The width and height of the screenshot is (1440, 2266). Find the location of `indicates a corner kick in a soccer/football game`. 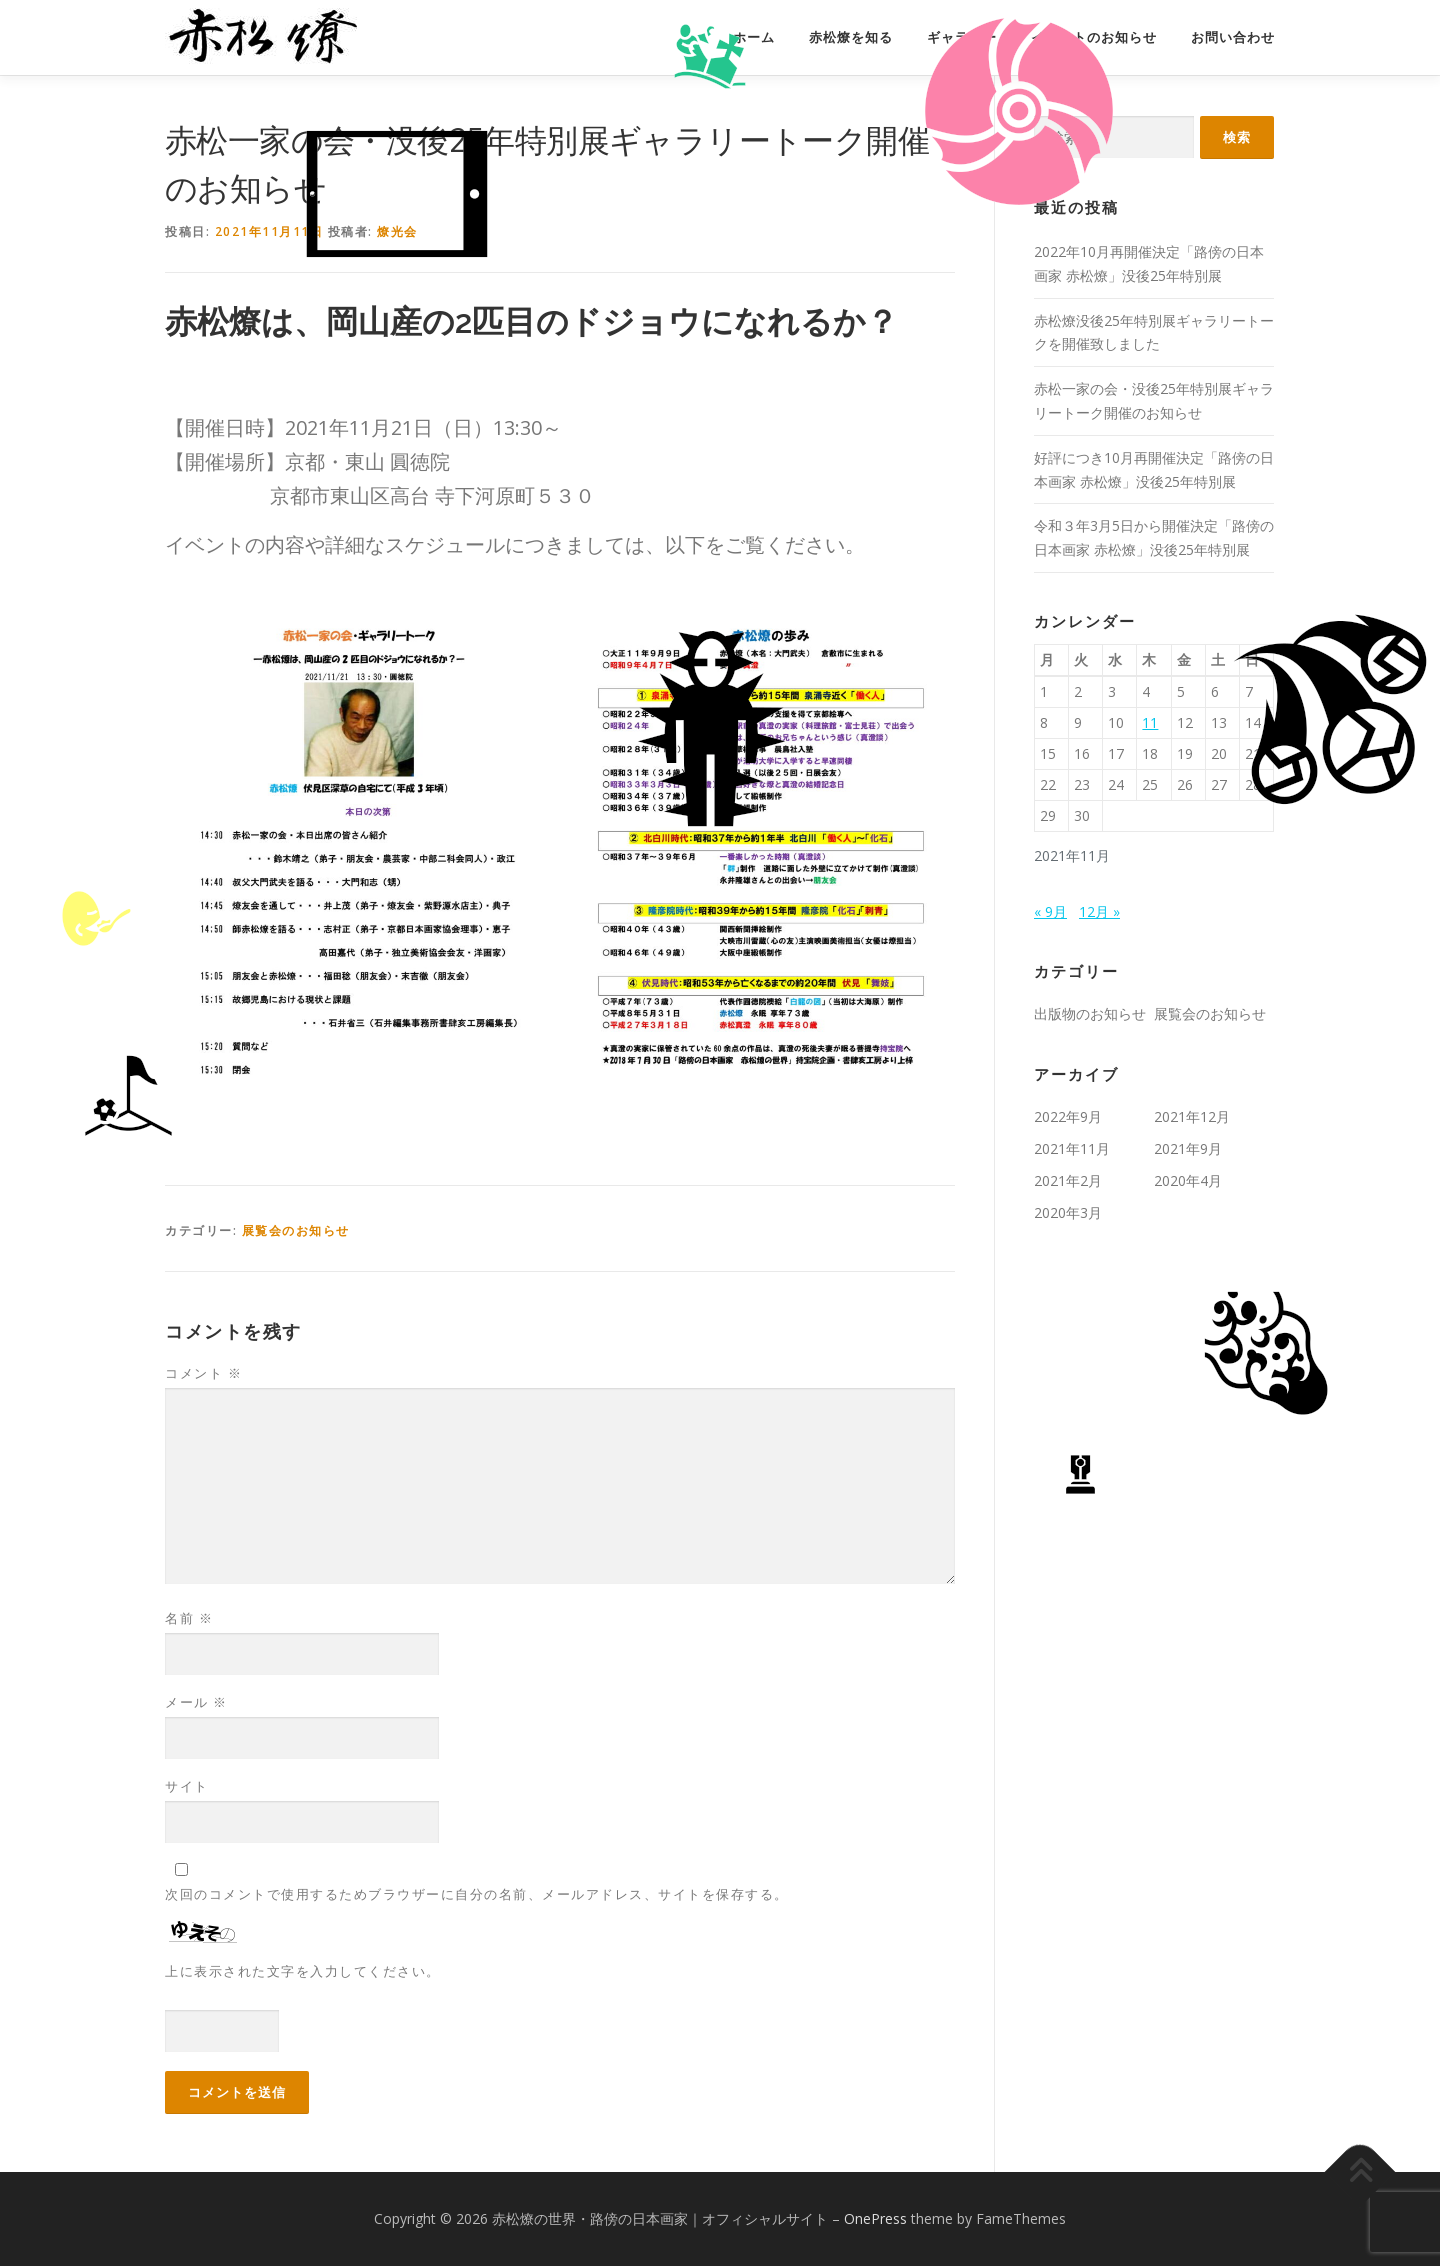

indicates a corner kick in a soccer/football game is located at coordinates (128, 1096).